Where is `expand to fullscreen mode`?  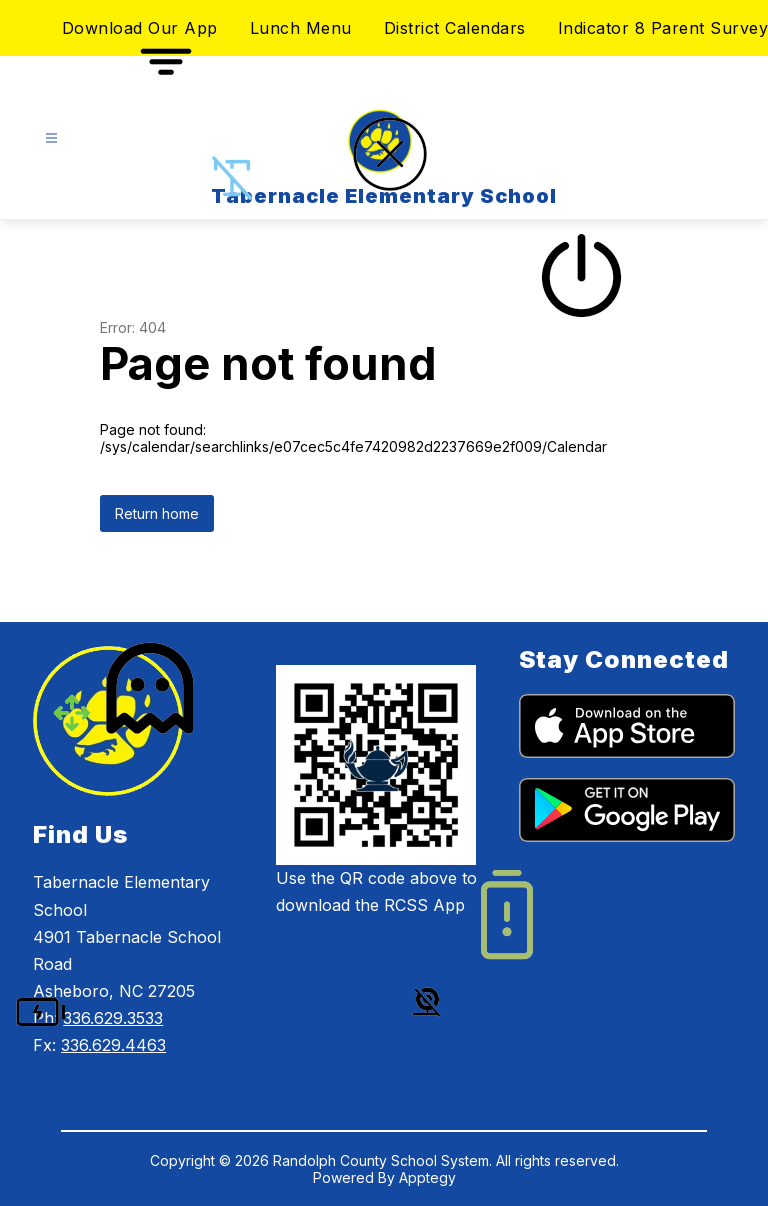 expand to fullscreen mode is located at coordinates (72, 713).